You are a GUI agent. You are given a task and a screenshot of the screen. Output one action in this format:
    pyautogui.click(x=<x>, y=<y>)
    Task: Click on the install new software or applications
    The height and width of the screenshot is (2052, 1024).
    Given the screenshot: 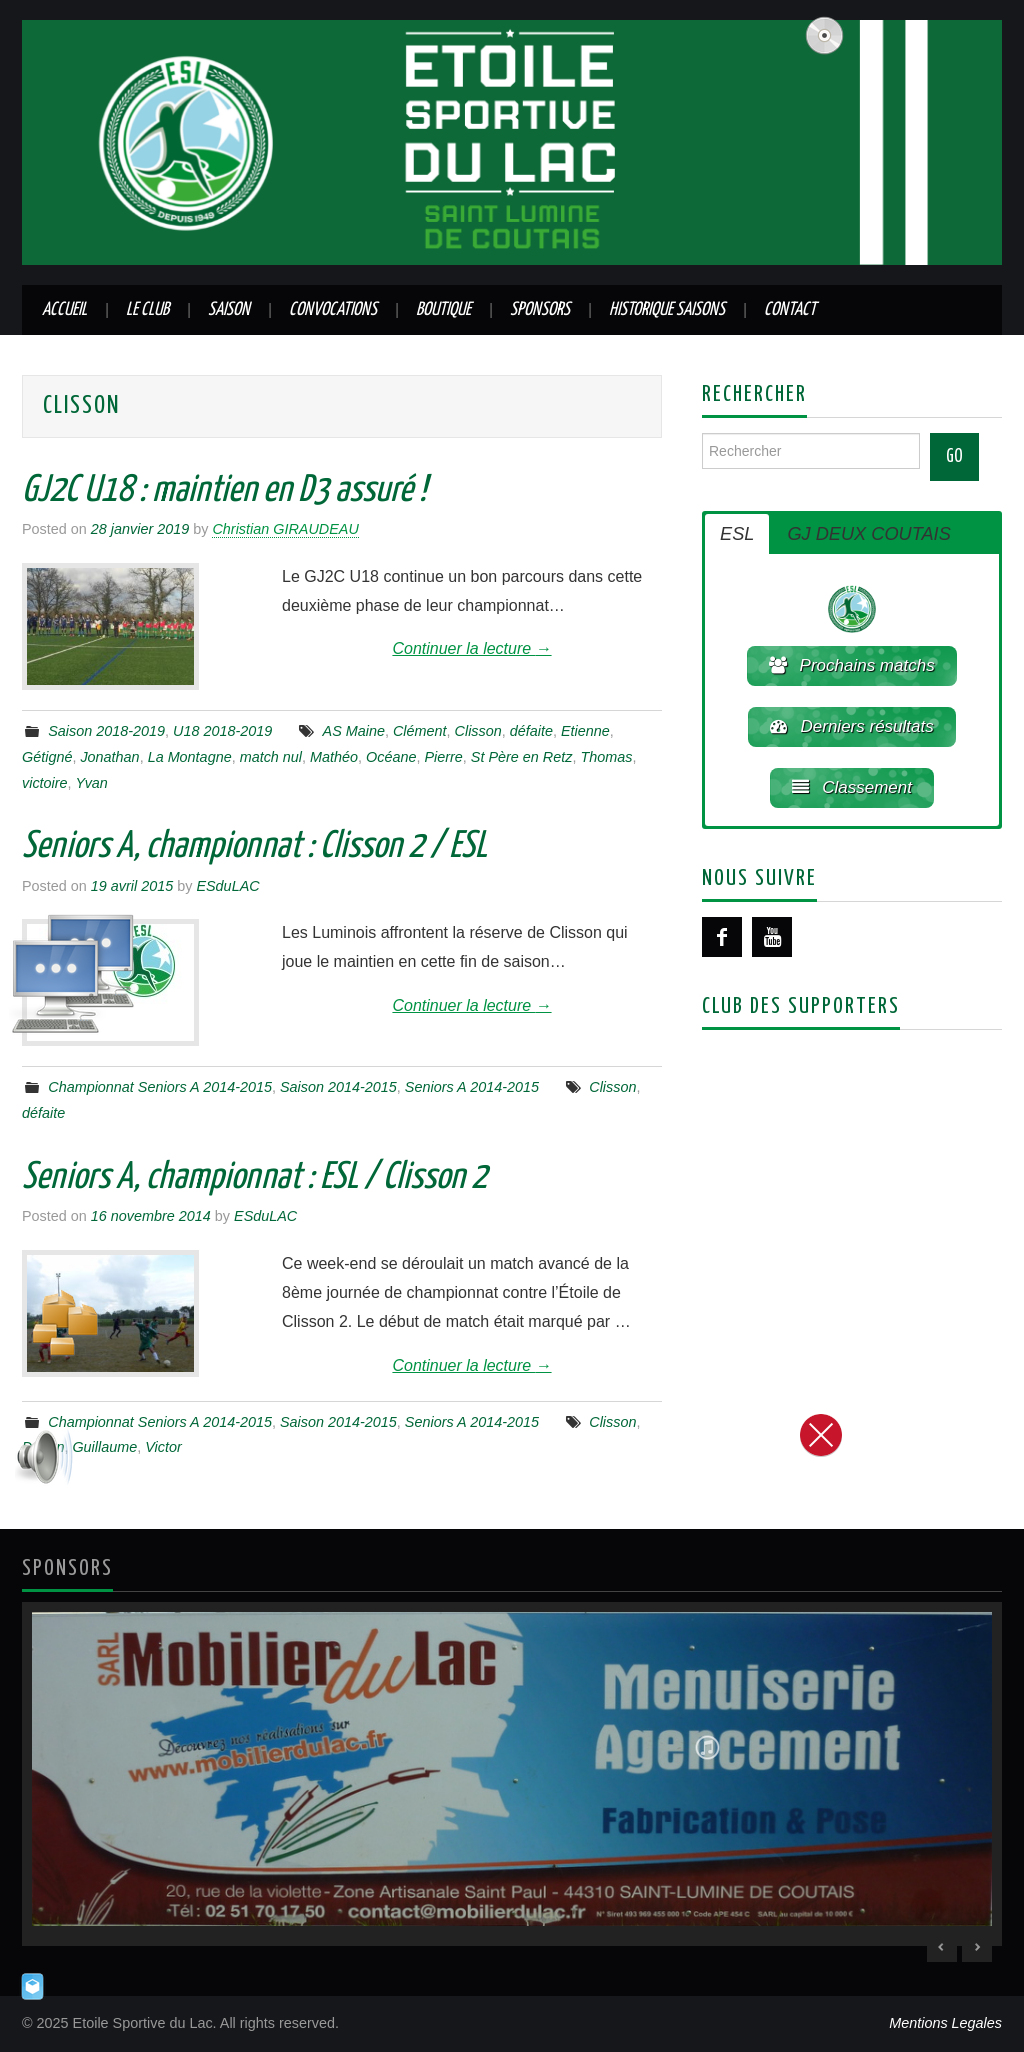 What is the action you would take?
    pyautogui.click(x=63, y=1318)
    